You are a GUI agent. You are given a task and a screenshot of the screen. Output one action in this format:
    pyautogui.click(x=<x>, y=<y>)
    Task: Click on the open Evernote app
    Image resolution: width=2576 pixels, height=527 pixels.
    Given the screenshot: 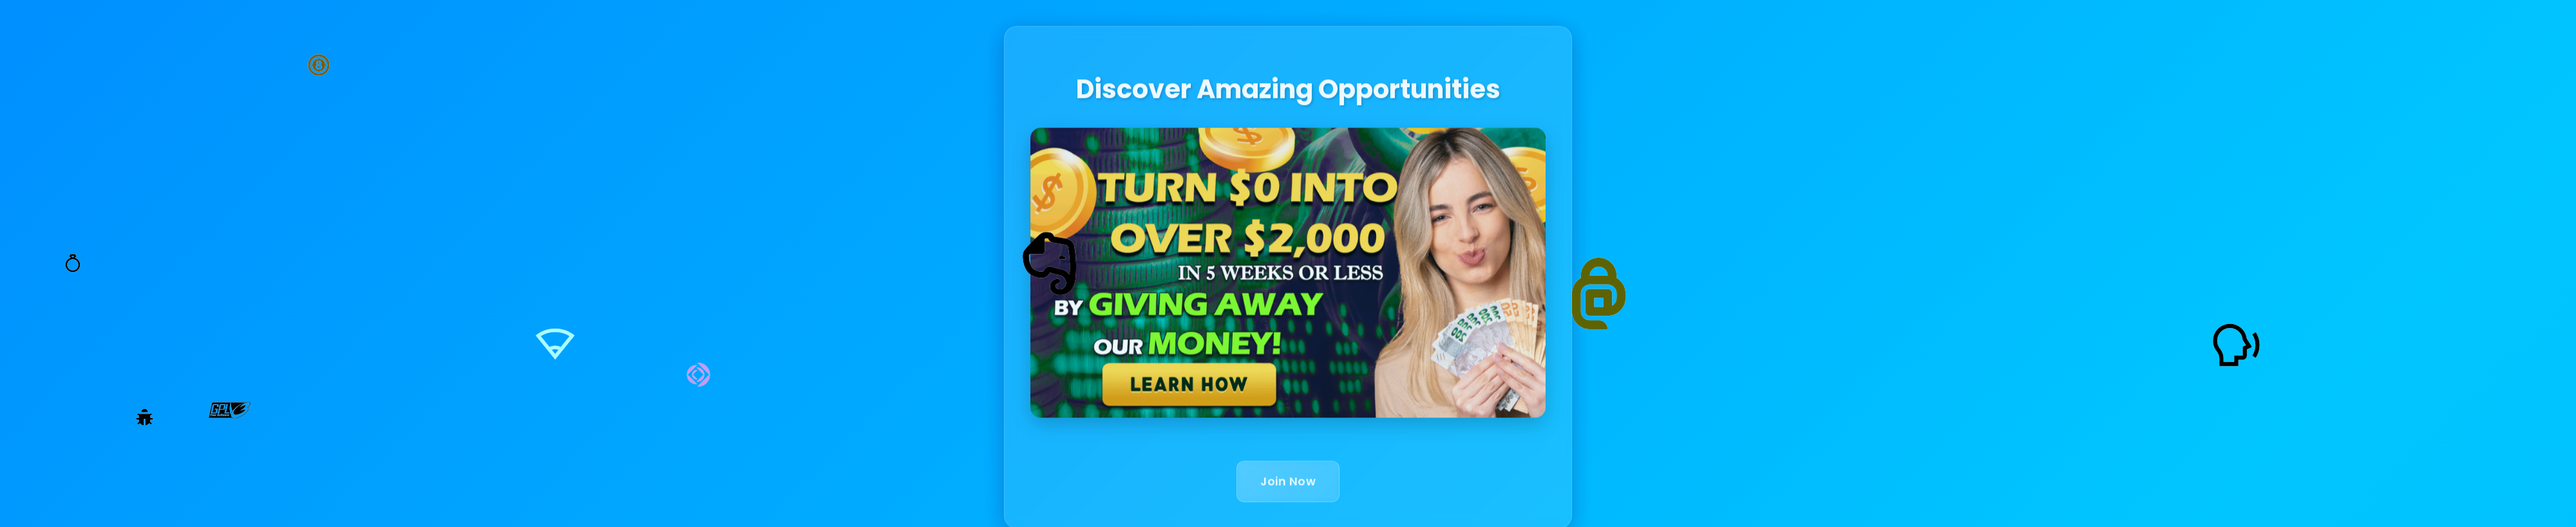 What is the action you would take?
    pyautogui.click(x=1049, y=262)
    